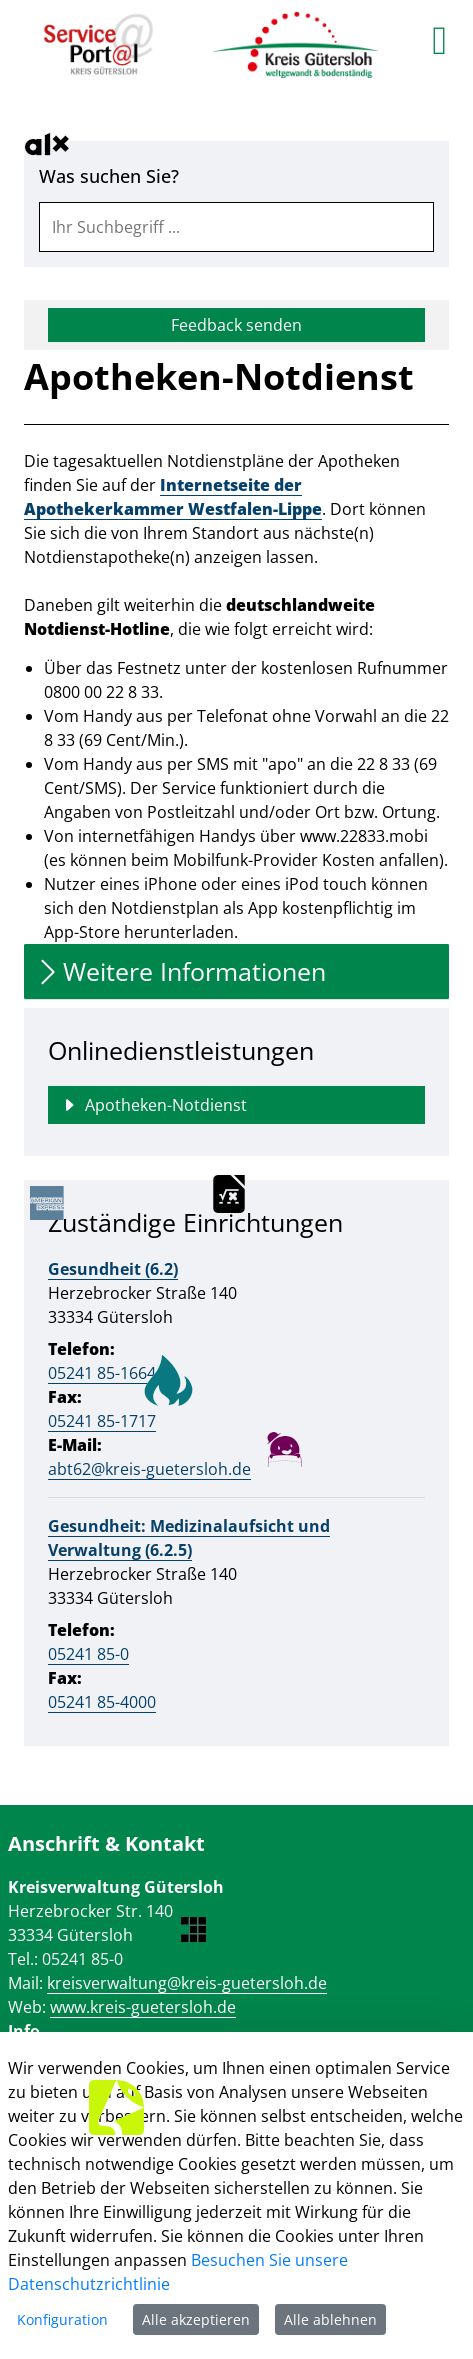 The width and height of the screenshot is (473, 2359). I want to click on pnpm package manager logo, so click(193, 1929).